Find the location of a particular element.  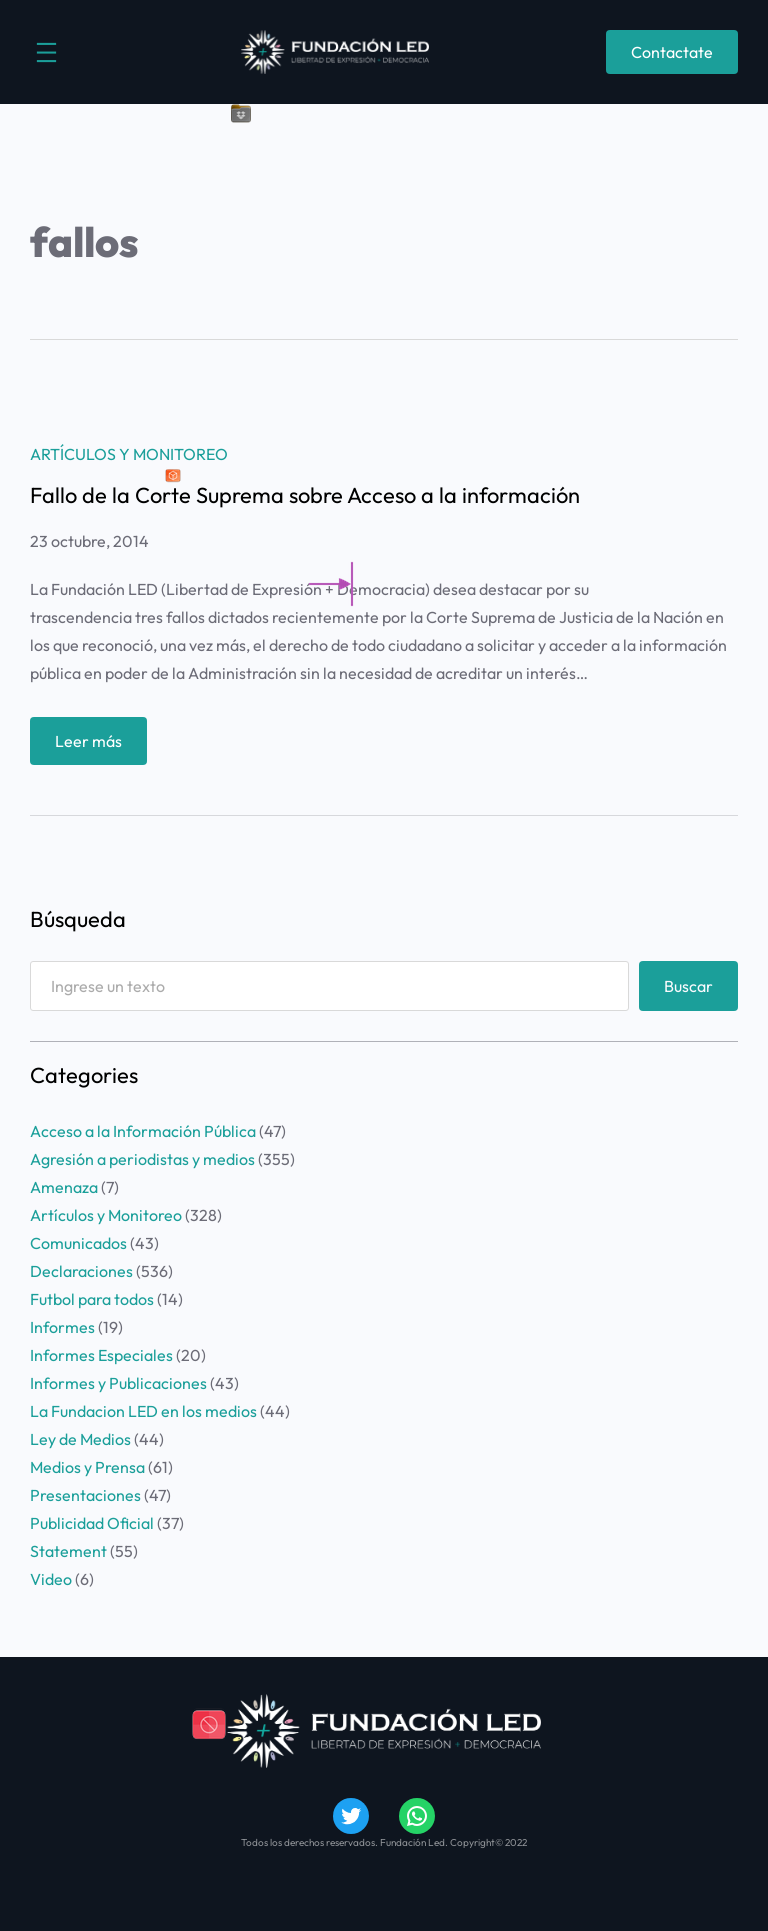

jump to the last item or end of list is located at coordinates (331, 584).